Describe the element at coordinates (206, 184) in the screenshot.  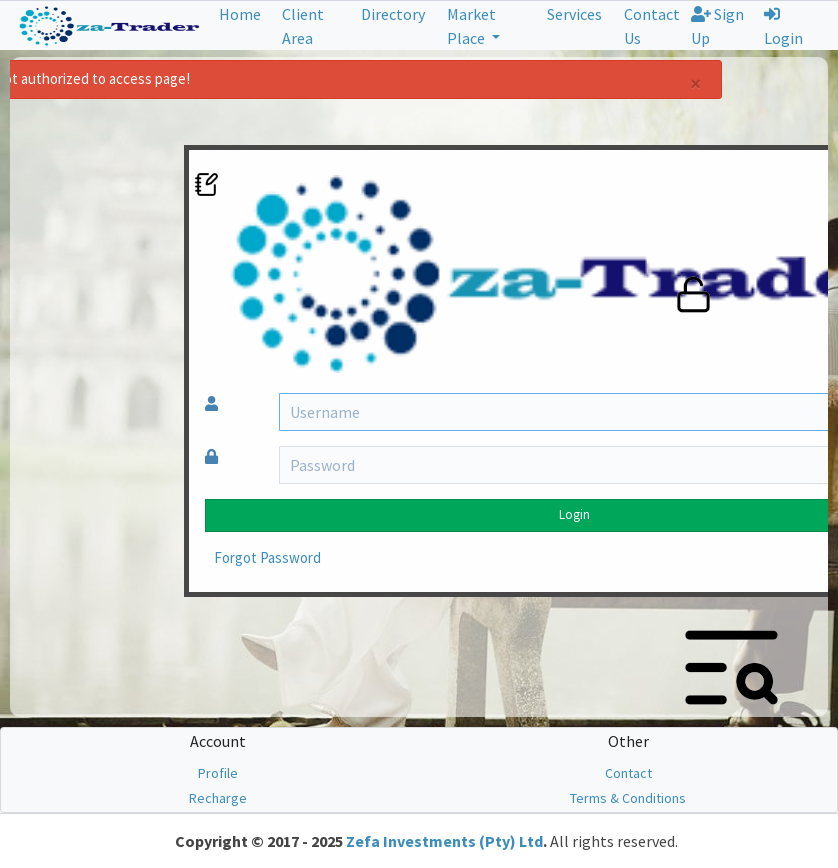
I see `edit notes or journal entries` at that location.